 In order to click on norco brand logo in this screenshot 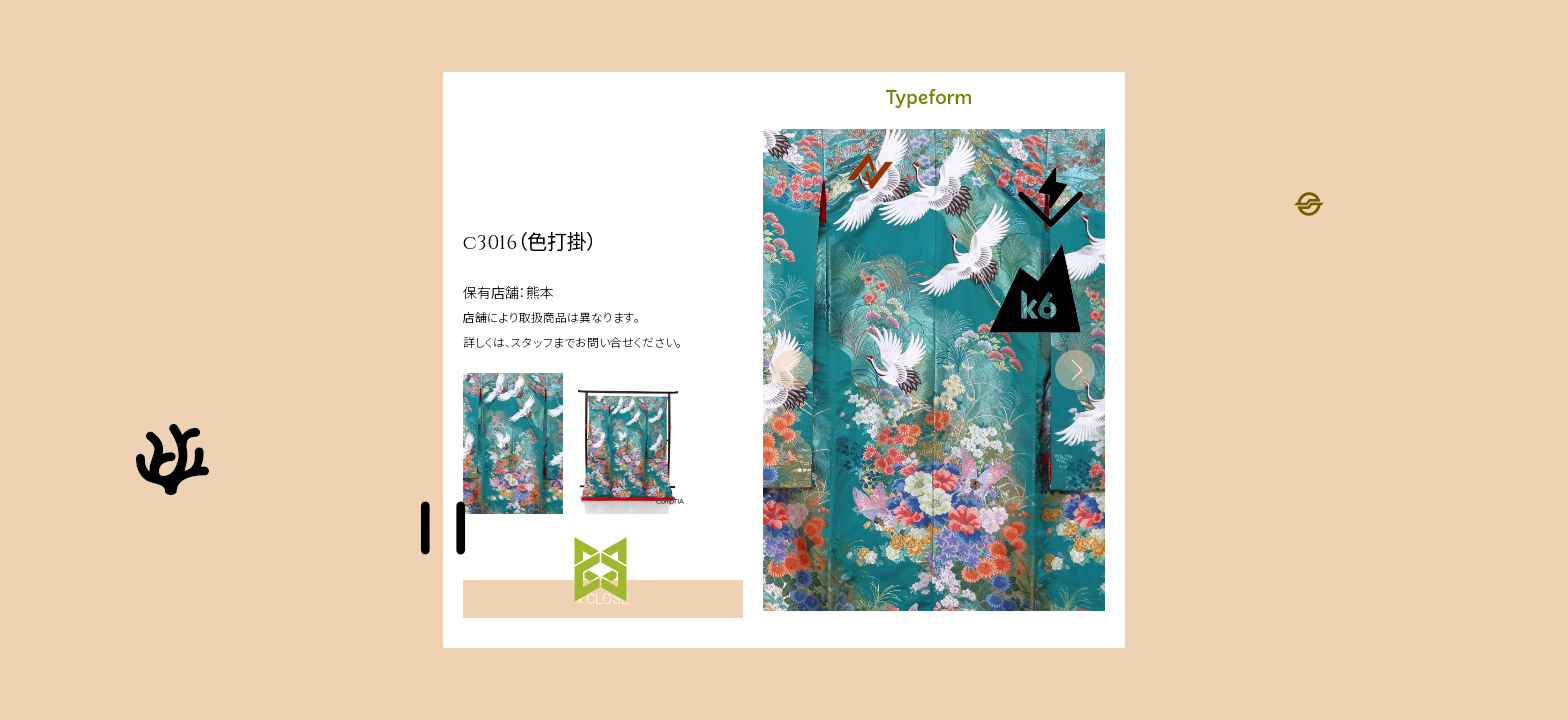, I will do `click(870, 171)`.